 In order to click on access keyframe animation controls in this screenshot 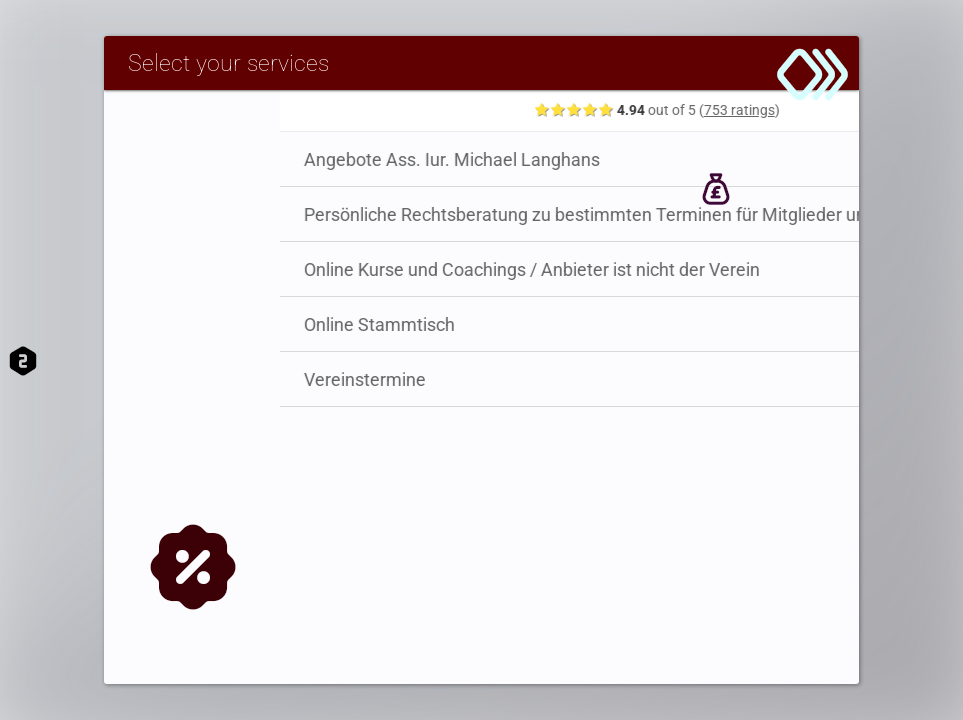, I will do `click(812, 74)`.